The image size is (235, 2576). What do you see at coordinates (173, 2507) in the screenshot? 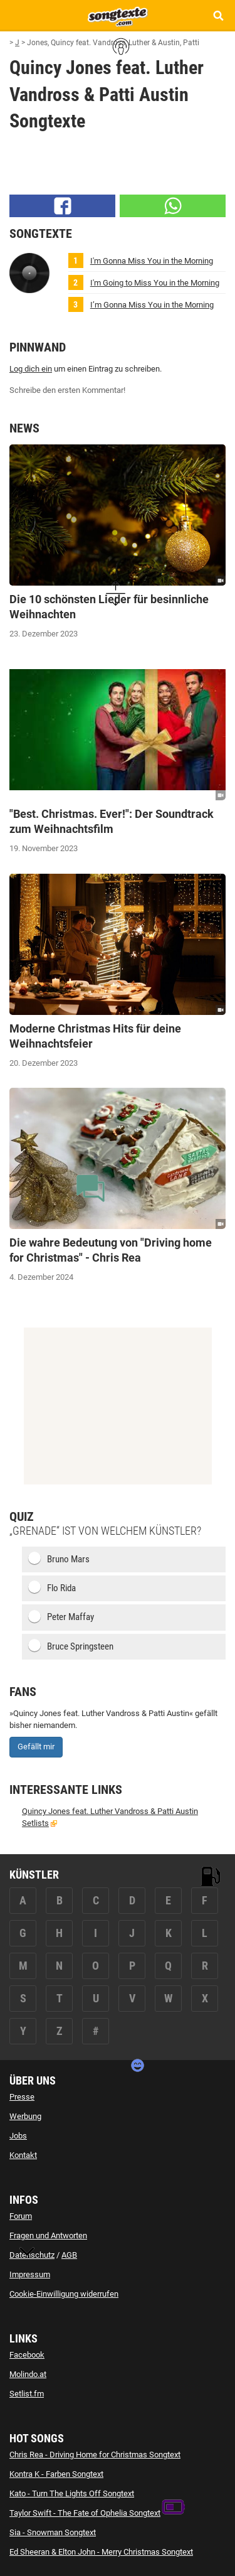
I see `indicates battery at approximately 50% charge` at bounding box center [173, 2507].